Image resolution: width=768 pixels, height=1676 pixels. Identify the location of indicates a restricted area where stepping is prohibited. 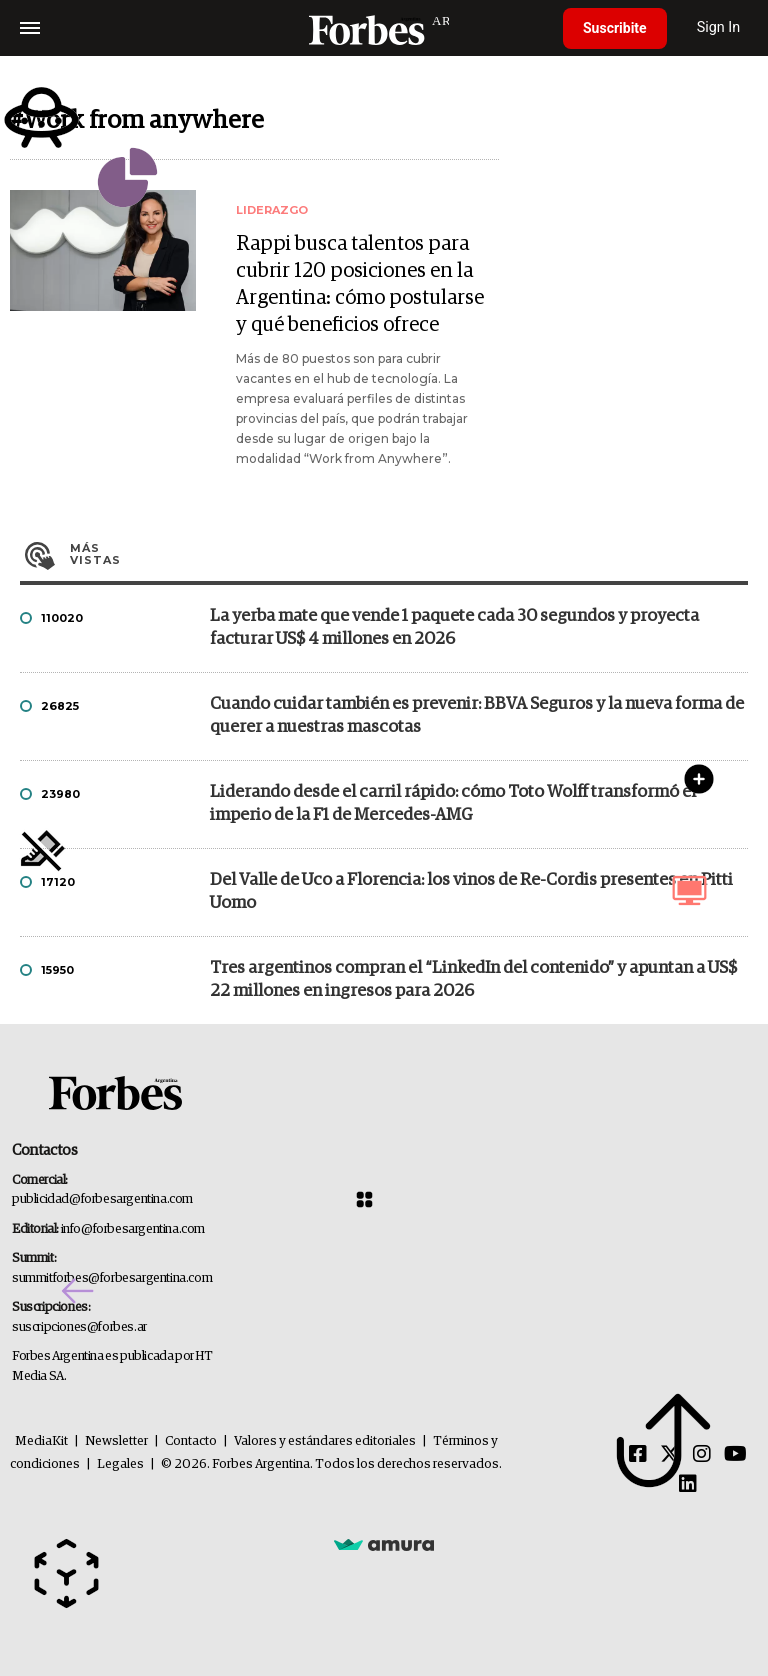
(43, 850).